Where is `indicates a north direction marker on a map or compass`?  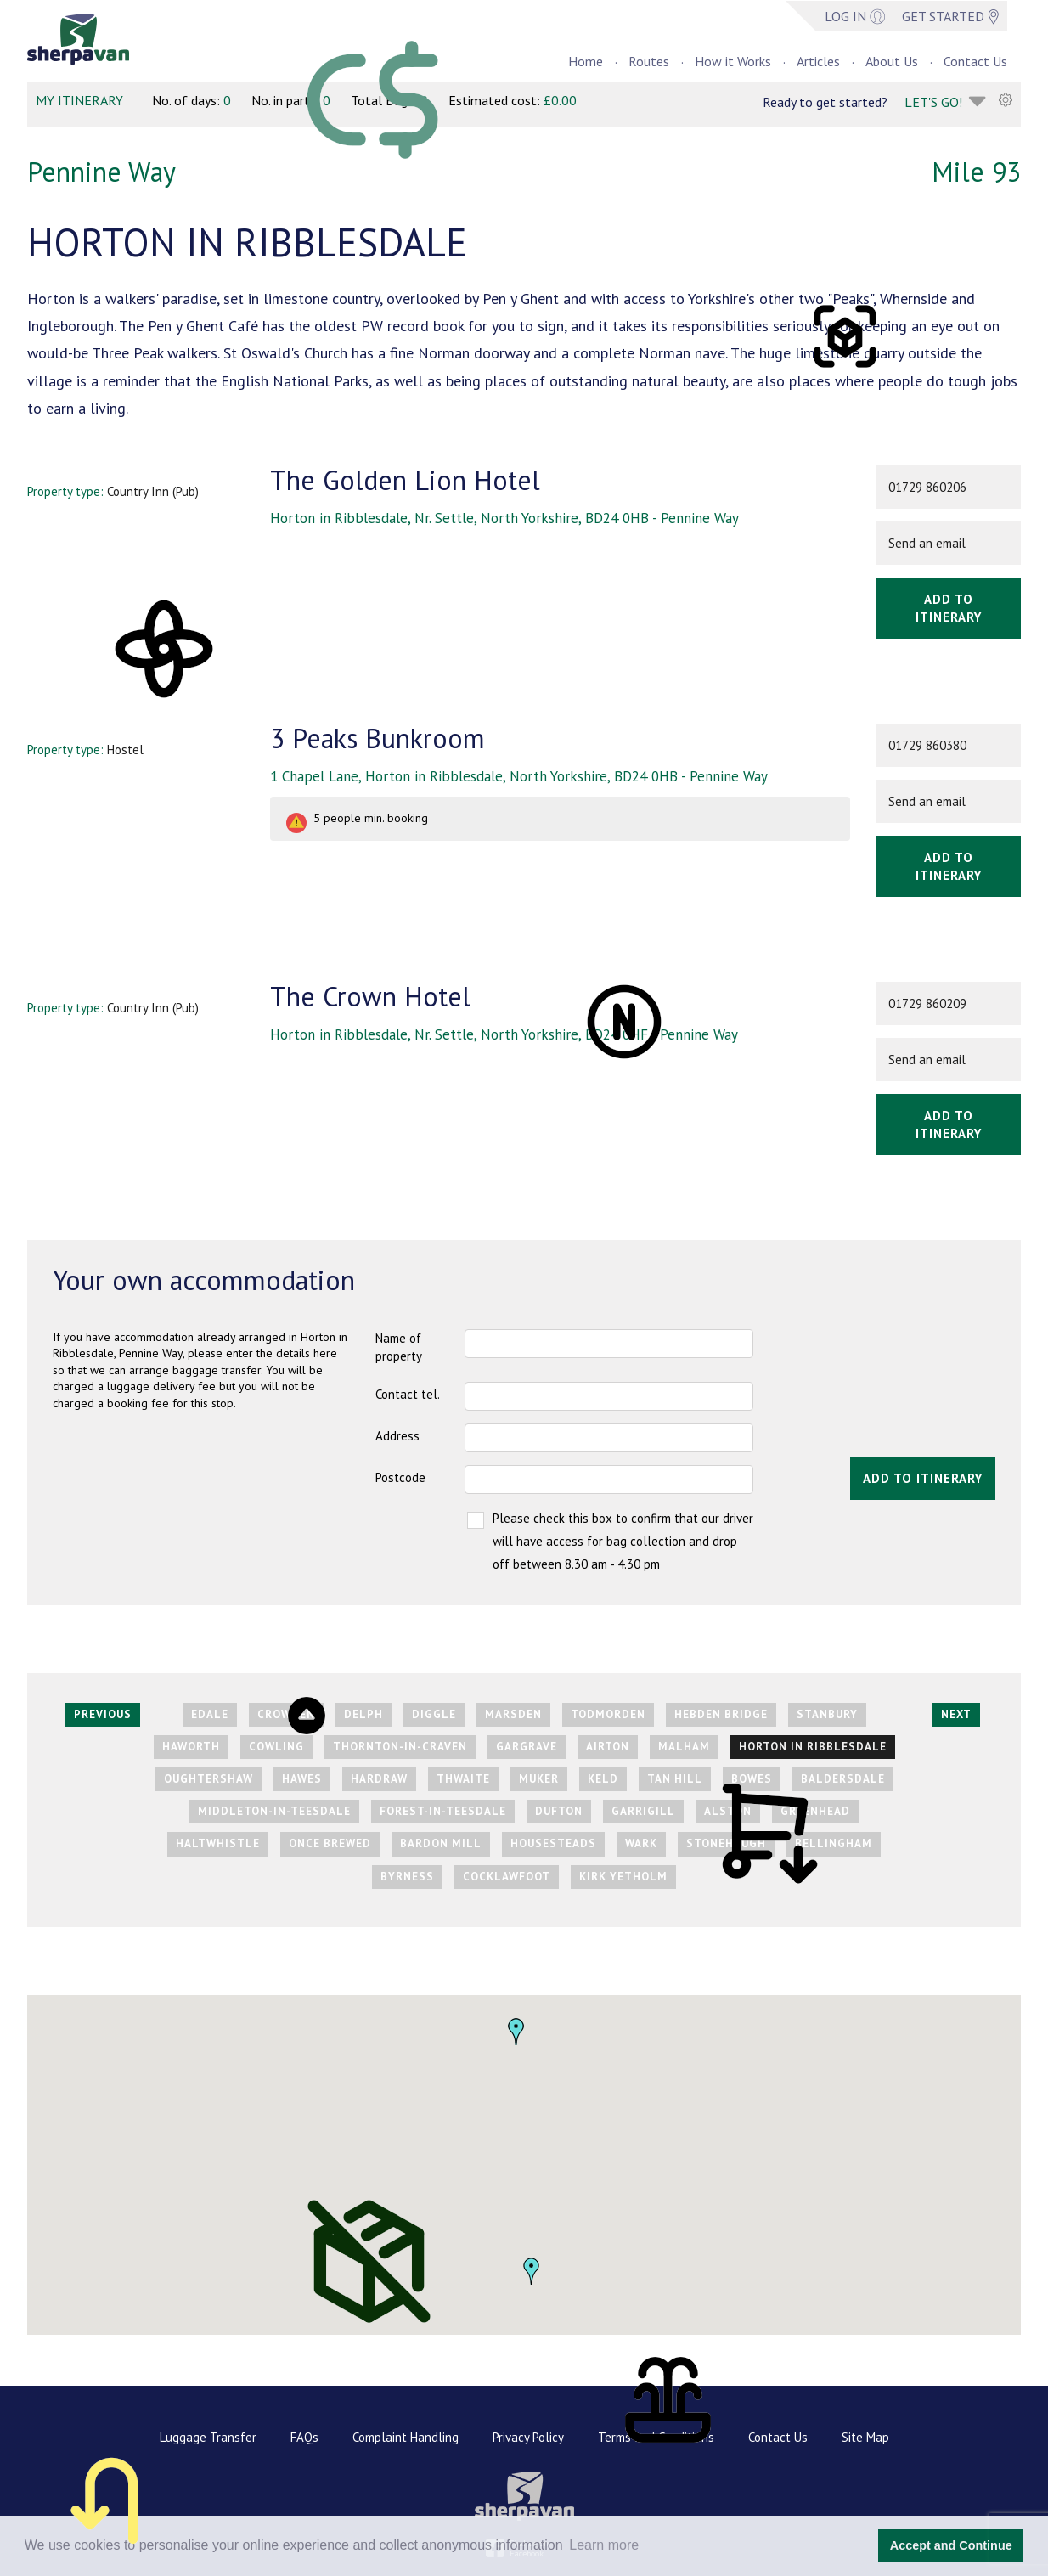
indicates a north direction marker on a map or compass is located at coordinates (624, 1022).